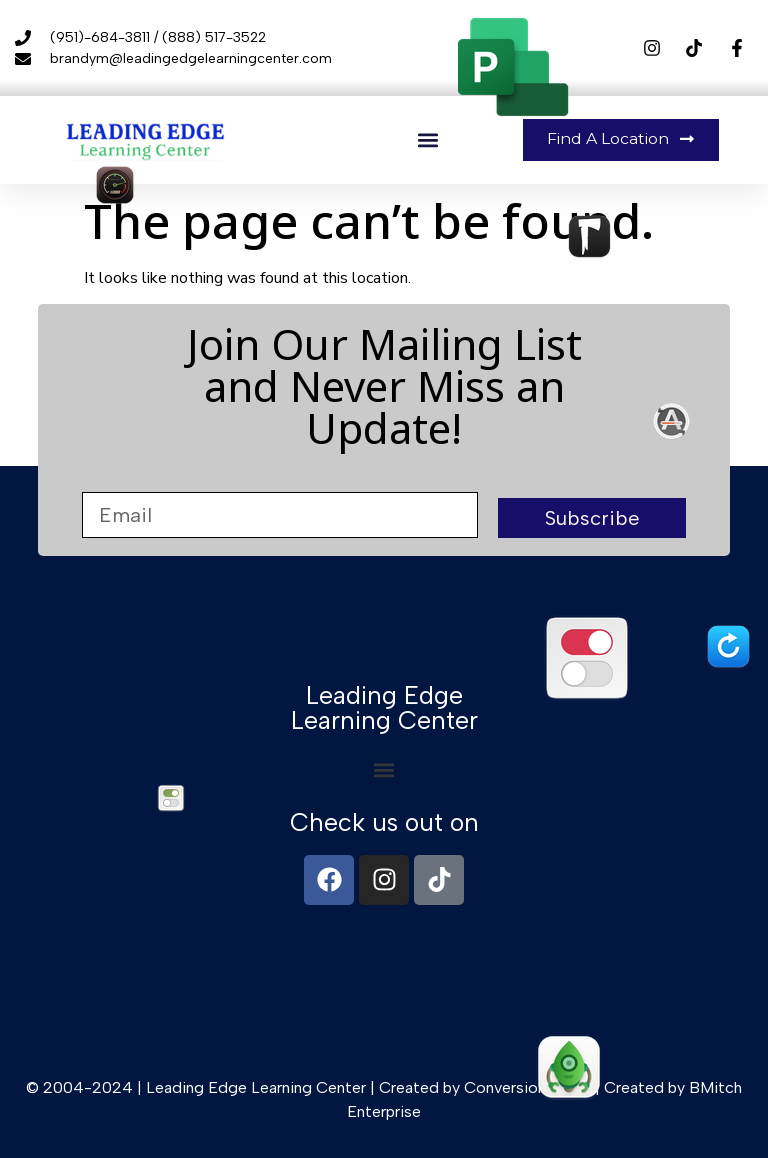  What do you see at coordinates (171, 798) in the screenshot?
I see `open desktop preferences or settings` at bounding box center [171, 798].